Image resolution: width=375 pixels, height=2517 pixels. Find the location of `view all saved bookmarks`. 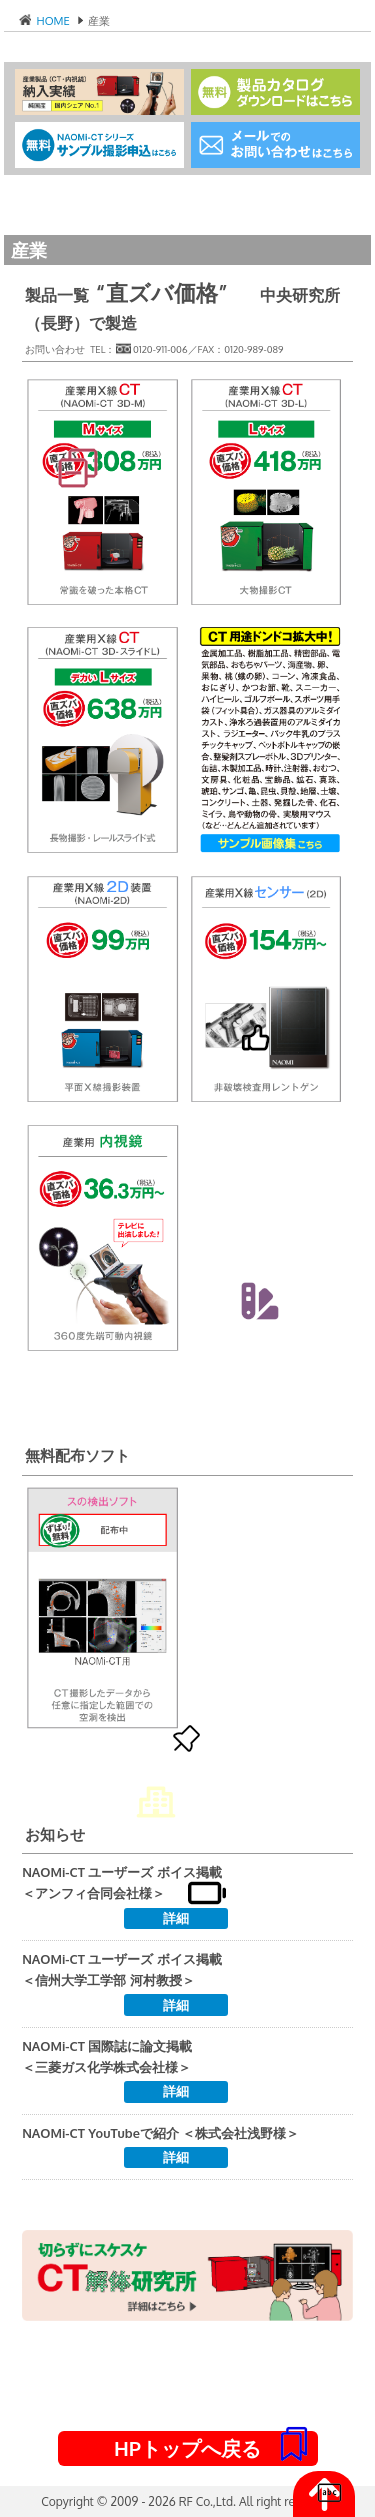

view all saved bookmarks is located at coordinates (294, 2444).